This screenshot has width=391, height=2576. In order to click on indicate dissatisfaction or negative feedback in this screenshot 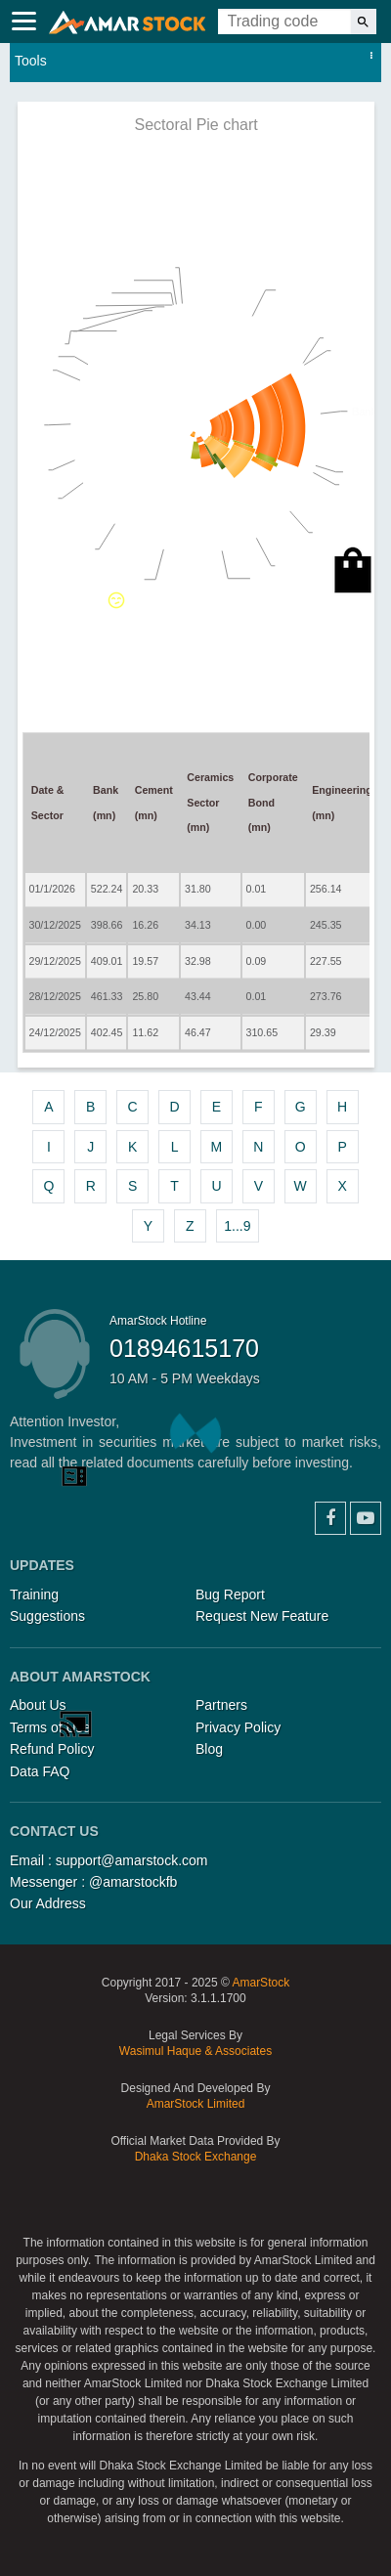, I will do `click(116, 600)`.